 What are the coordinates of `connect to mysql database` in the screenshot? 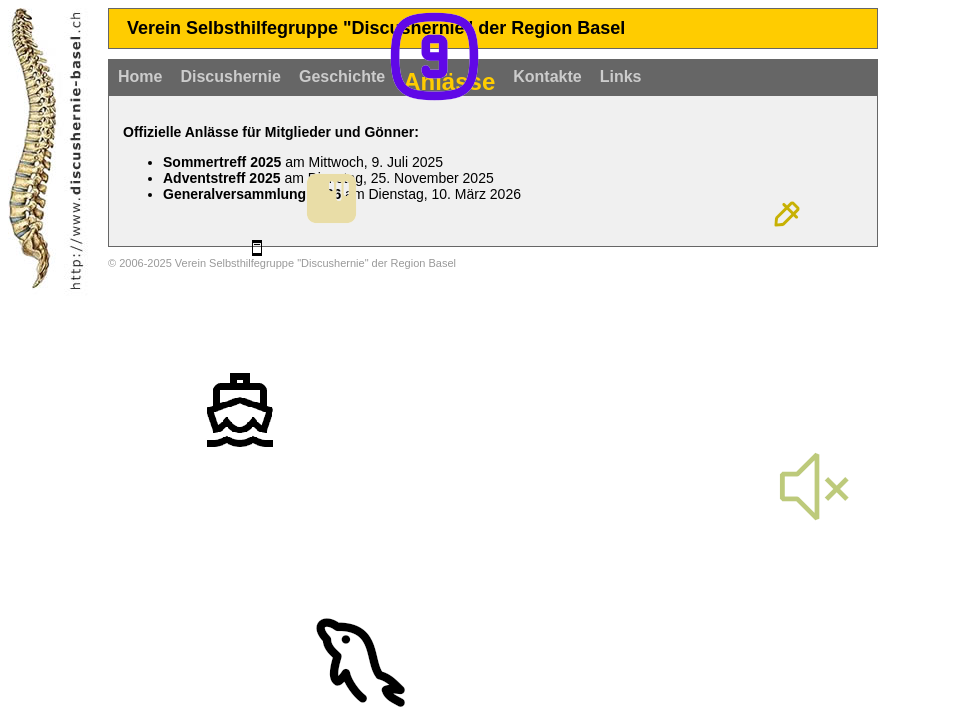 It's located at (358, 660).